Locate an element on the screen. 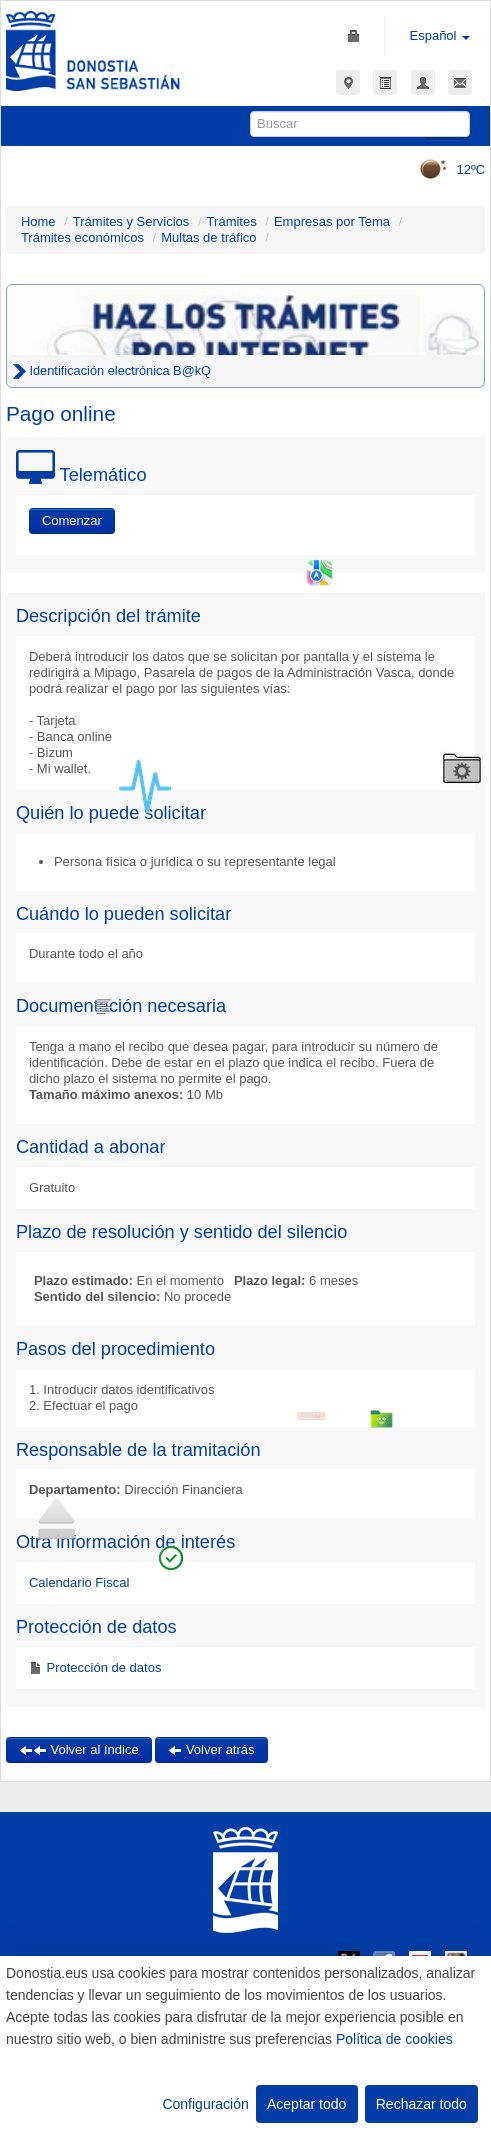  file successfully synced to OneDrive is located at coordinates (171, 1558).